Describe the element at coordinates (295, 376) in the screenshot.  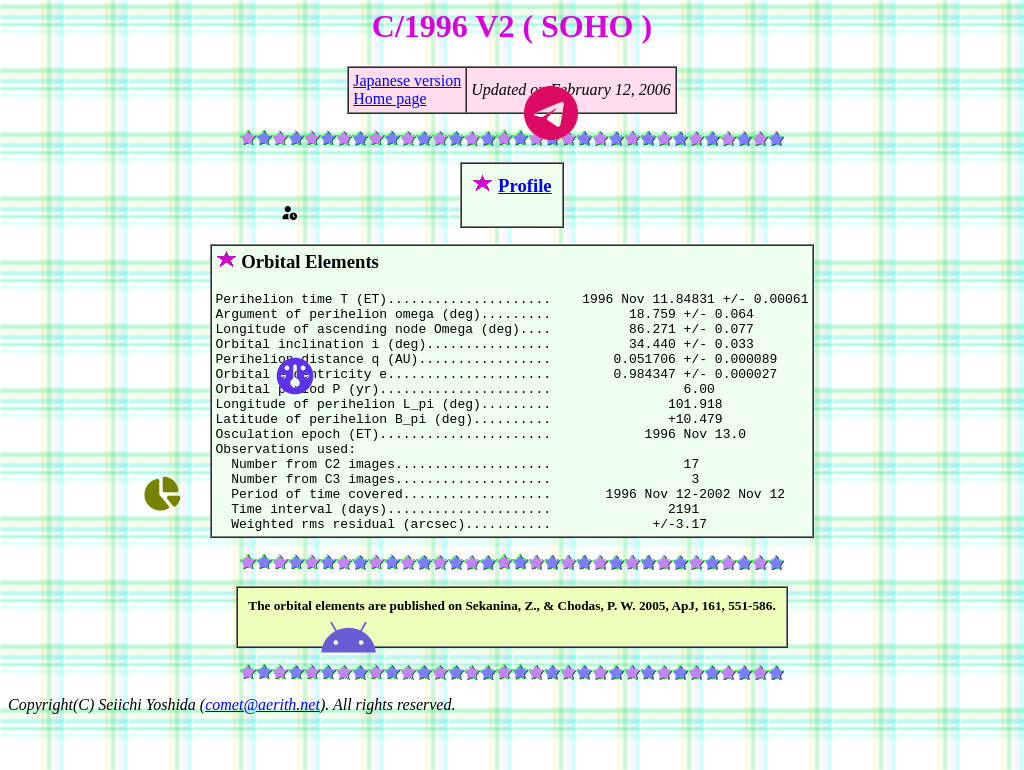
I see `view performance metrics or system speed` at that location.